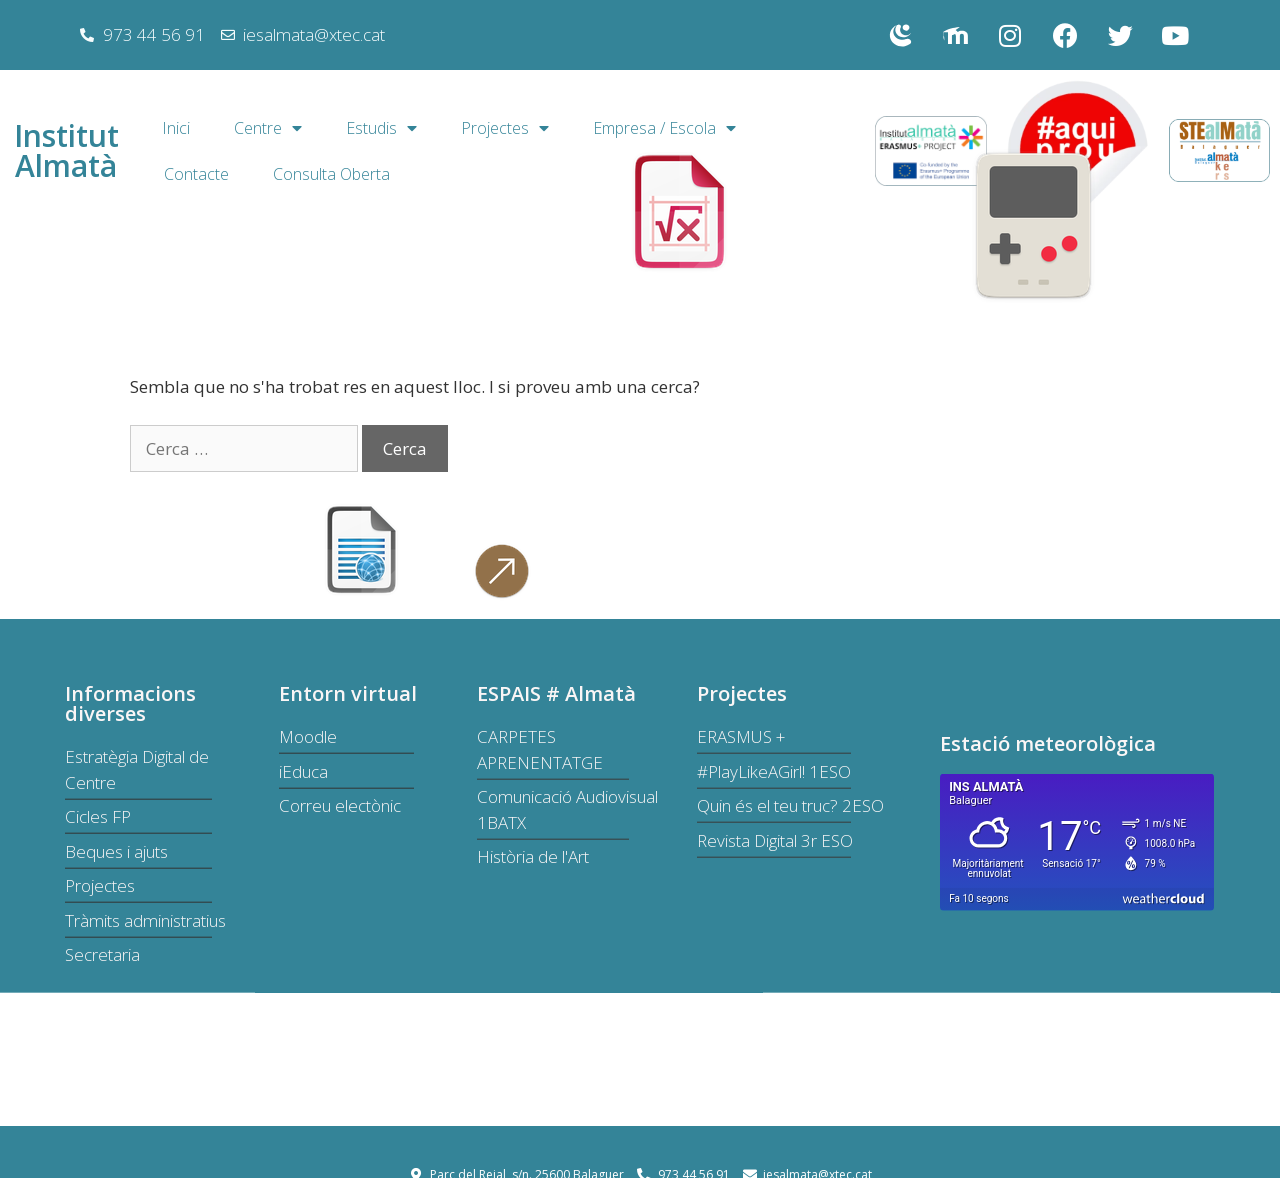 The width and height of the screenshot is (1280, 1178). Describe the element at coordinates (502, 571) in the screenshot. I see `indicates a symbolic link or shortcut to another file` at that location.